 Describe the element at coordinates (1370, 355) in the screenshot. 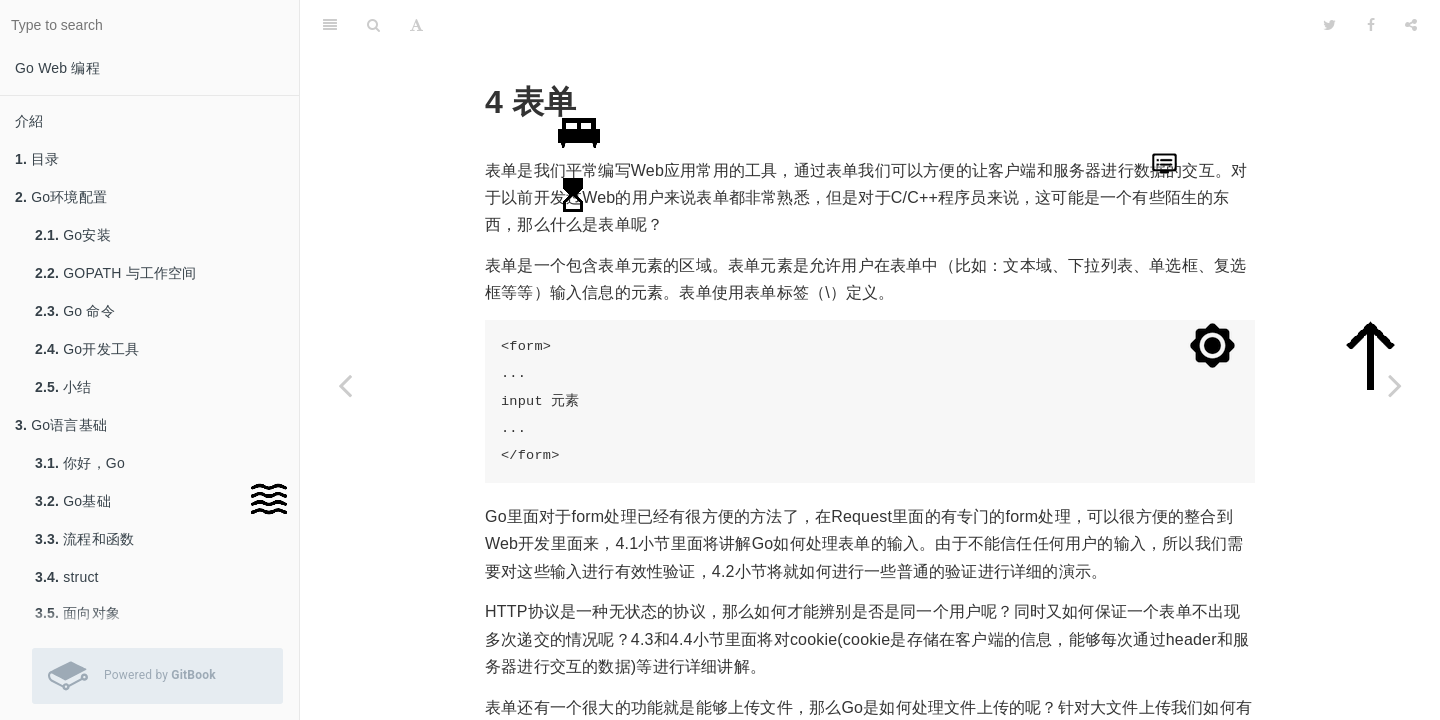

I see `indicates north direction on a map or compass` at that location.